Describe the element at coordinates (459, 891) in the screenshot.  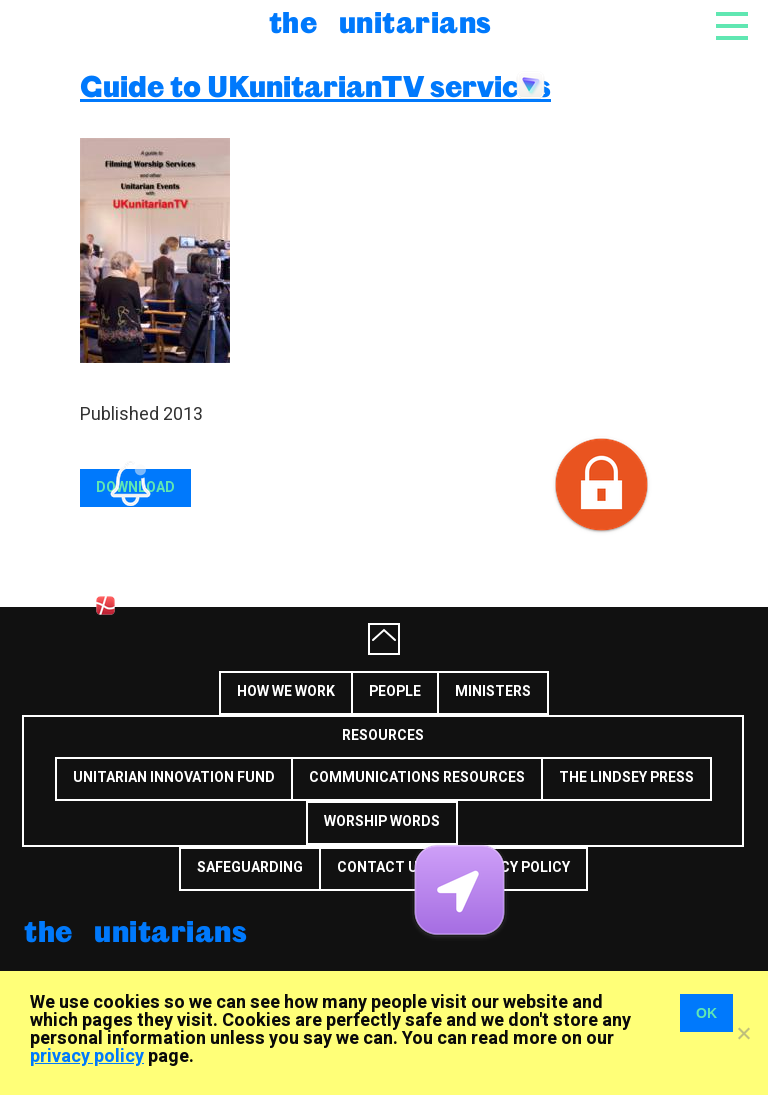
I see `access location privacy settings` at that location.